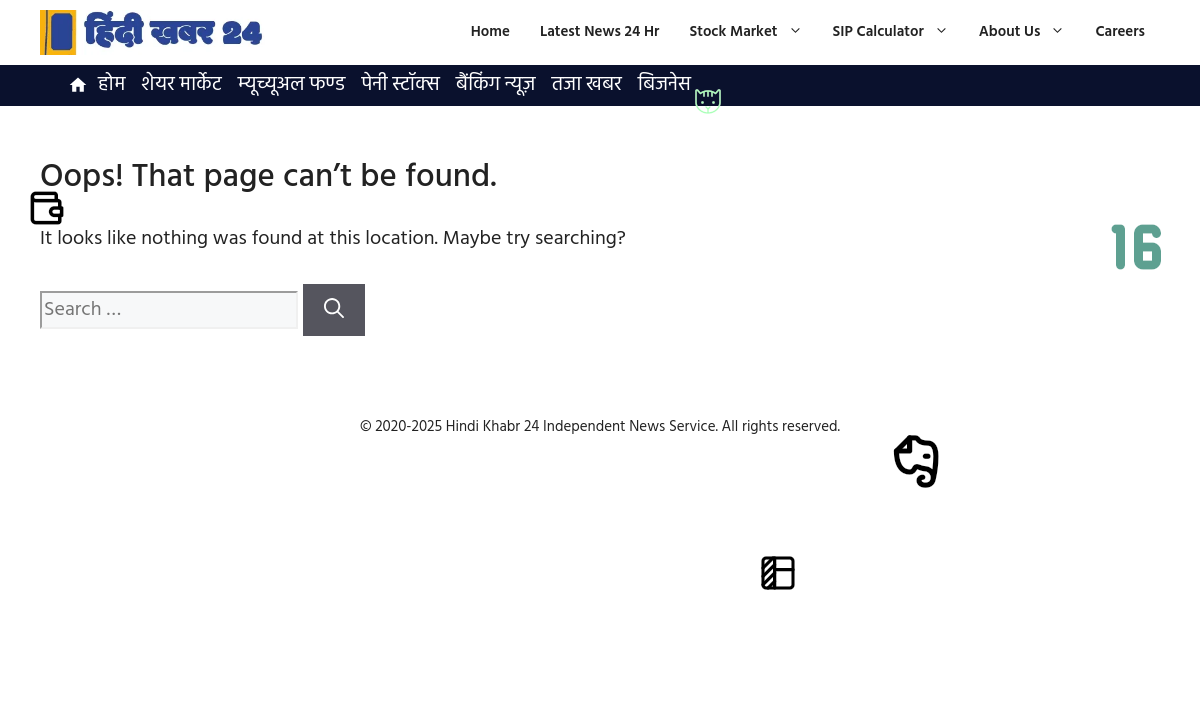 This screenshot has width=1200, height=720. I want to click on open evernote app, so click(917, 461).